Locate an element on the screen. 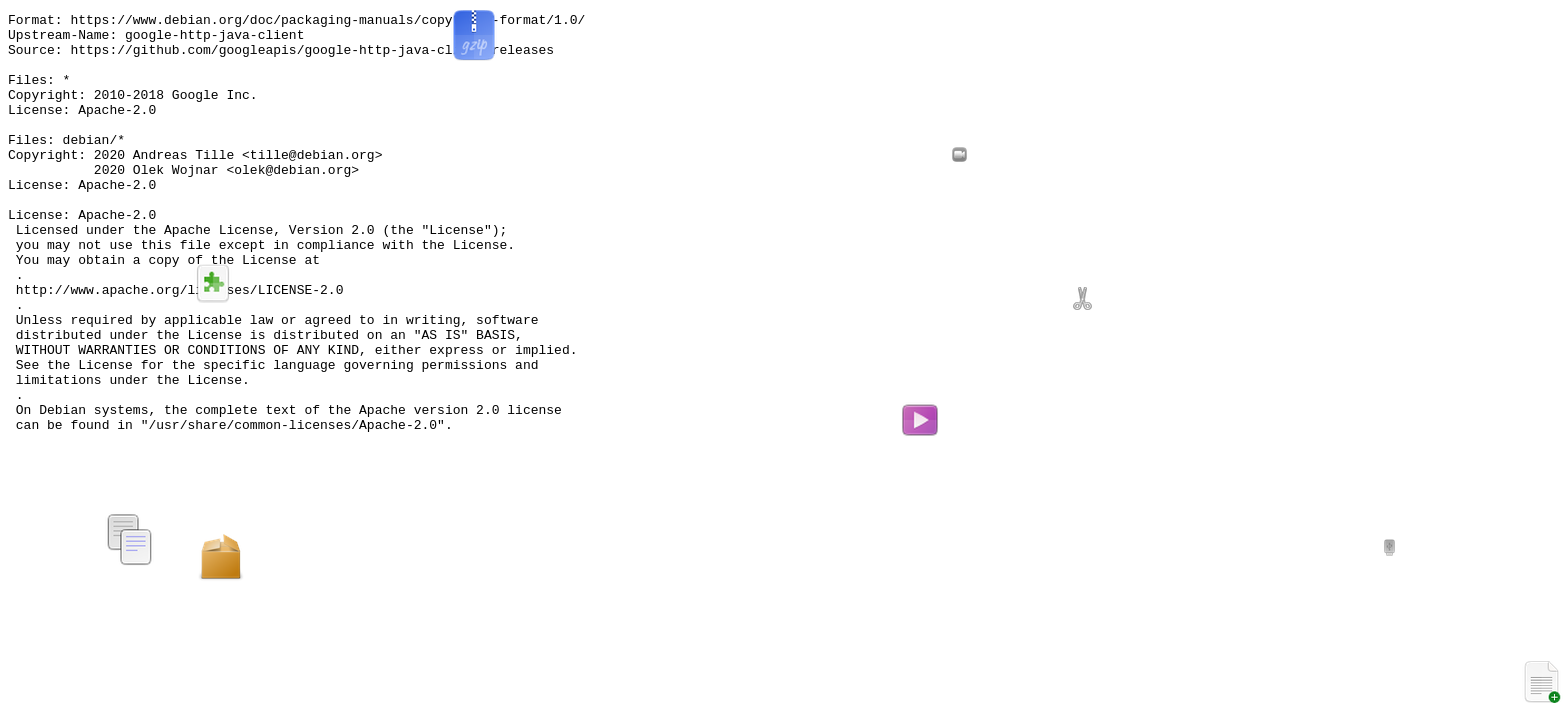  a gzip compressed archive file is located at coordinates (474, 35).